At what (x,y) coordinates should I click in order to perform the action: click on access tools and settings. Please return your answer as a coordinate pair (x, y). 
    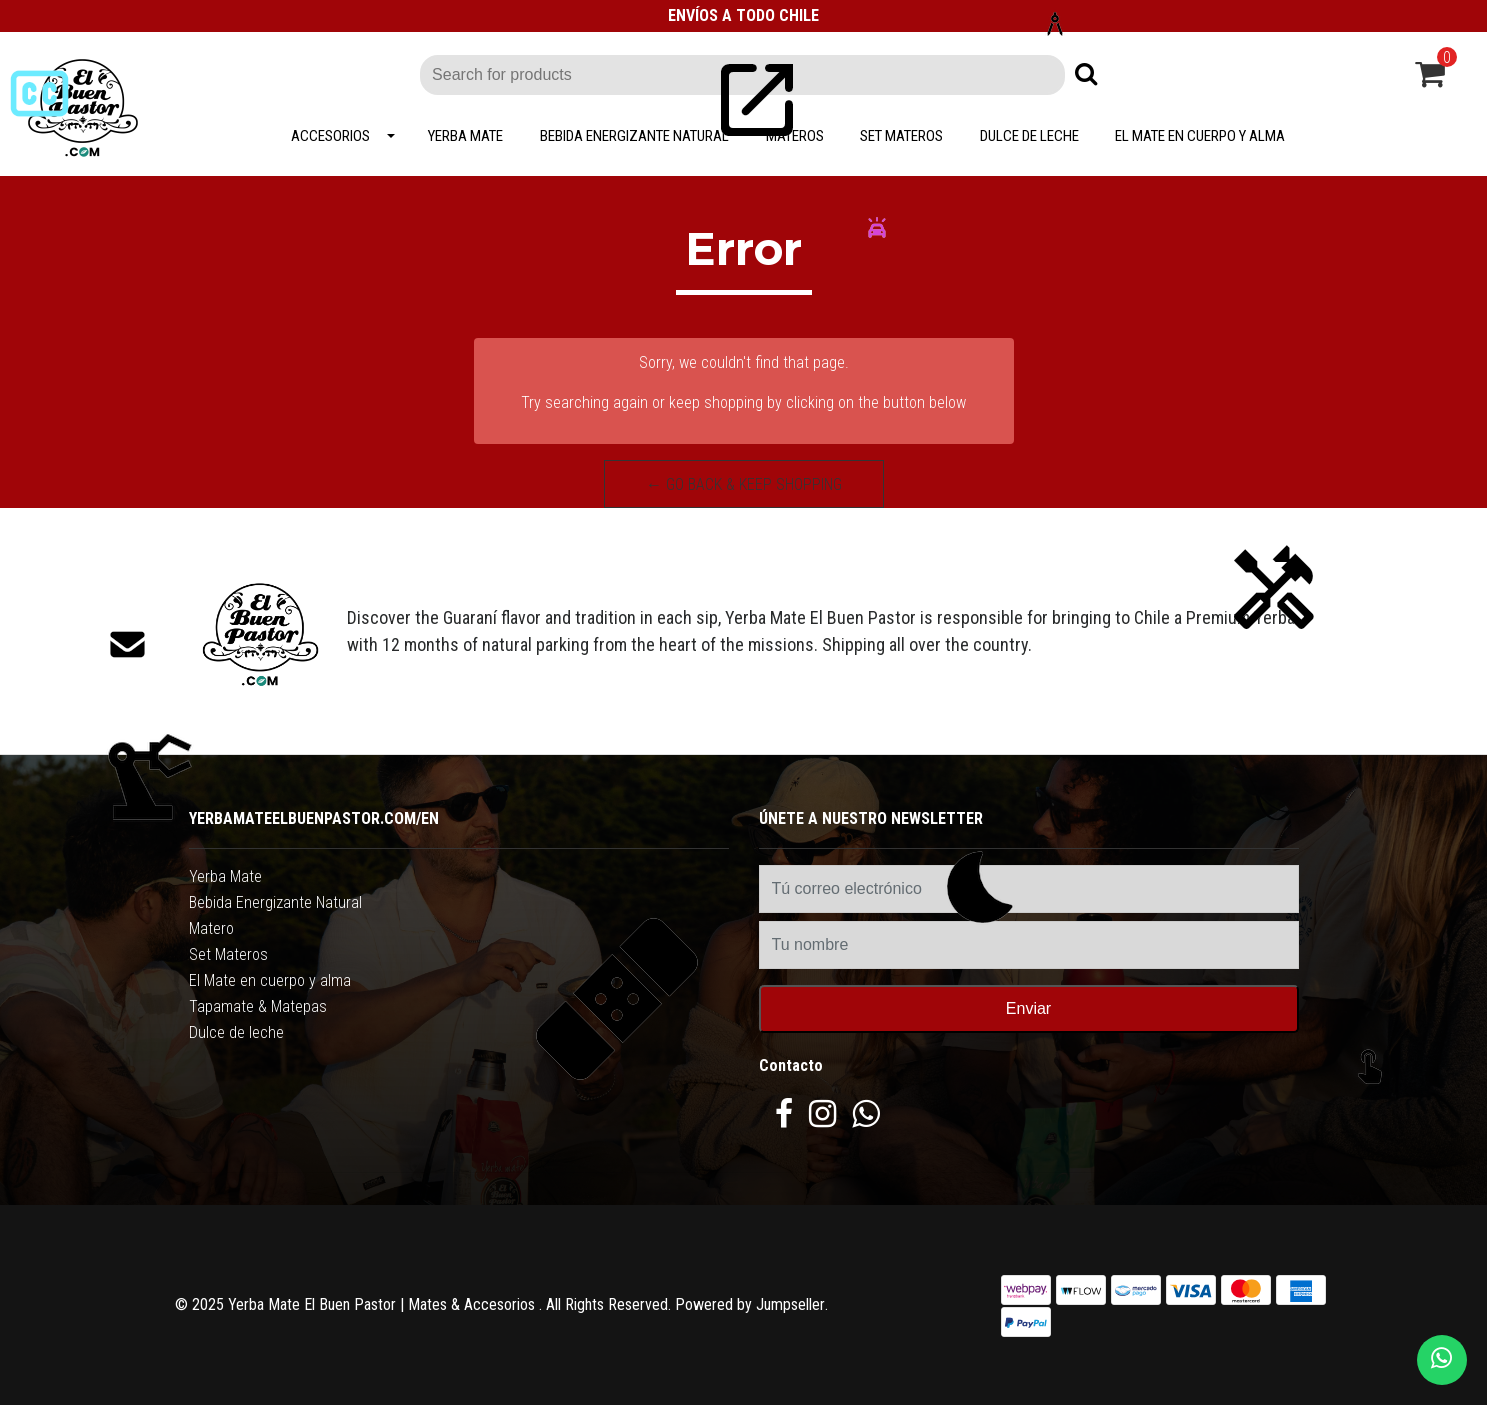
    Looking at the image, I should click on (1274, 589).